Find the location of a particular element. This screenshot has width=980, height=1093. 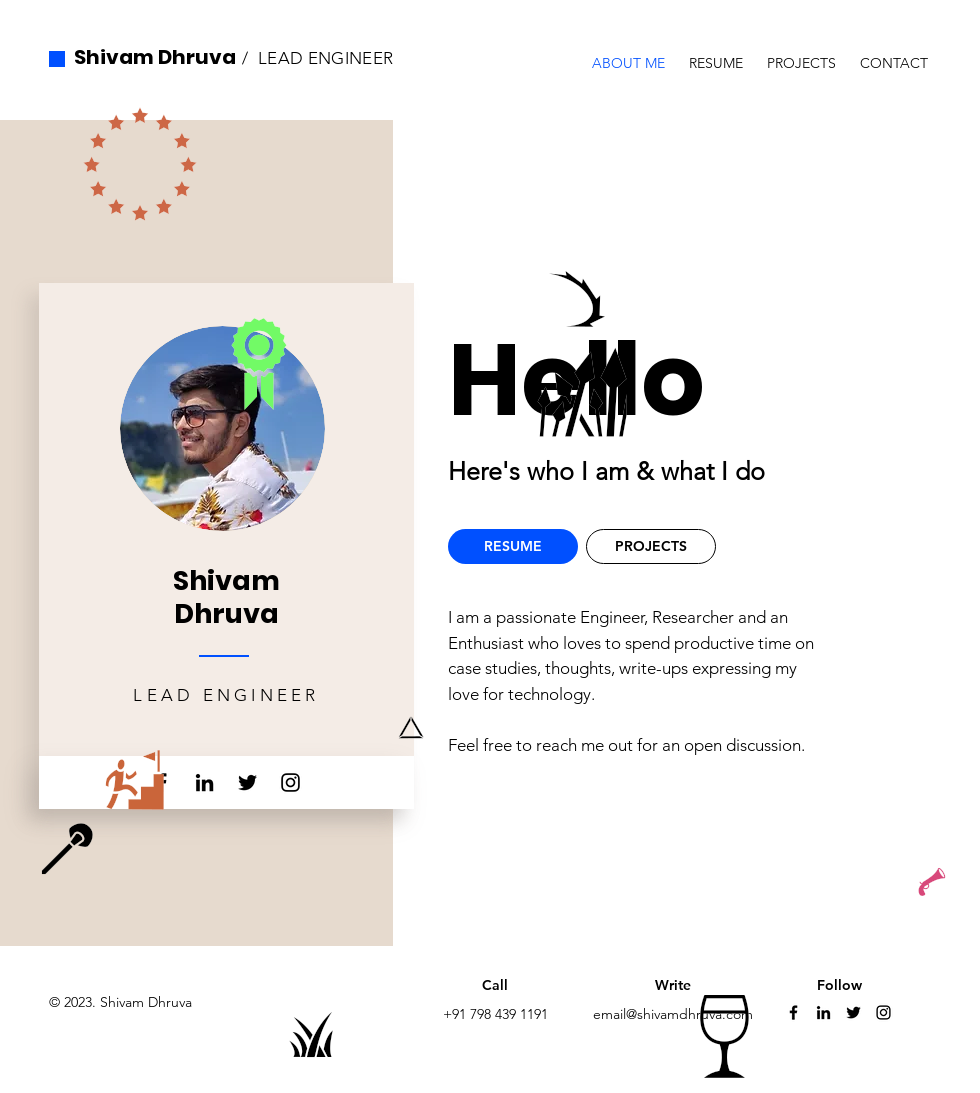

select blunderbuss weapon in game inventory is located at coordinates (932, 882).